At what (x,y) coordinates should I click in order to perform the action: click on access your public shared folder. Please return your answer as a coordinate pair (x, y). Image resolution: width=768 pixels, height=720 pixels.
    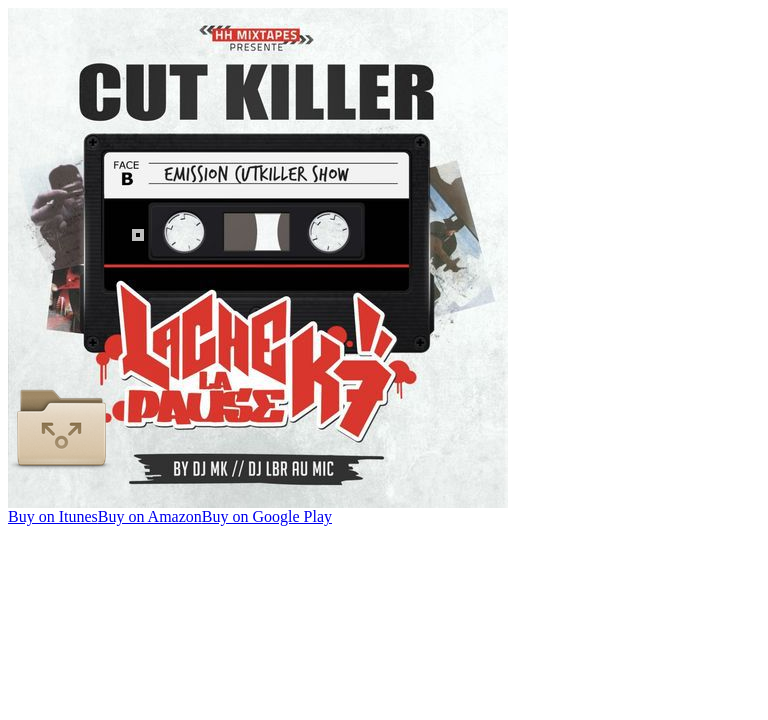
    Looking at the image, I should click on (61, 432).